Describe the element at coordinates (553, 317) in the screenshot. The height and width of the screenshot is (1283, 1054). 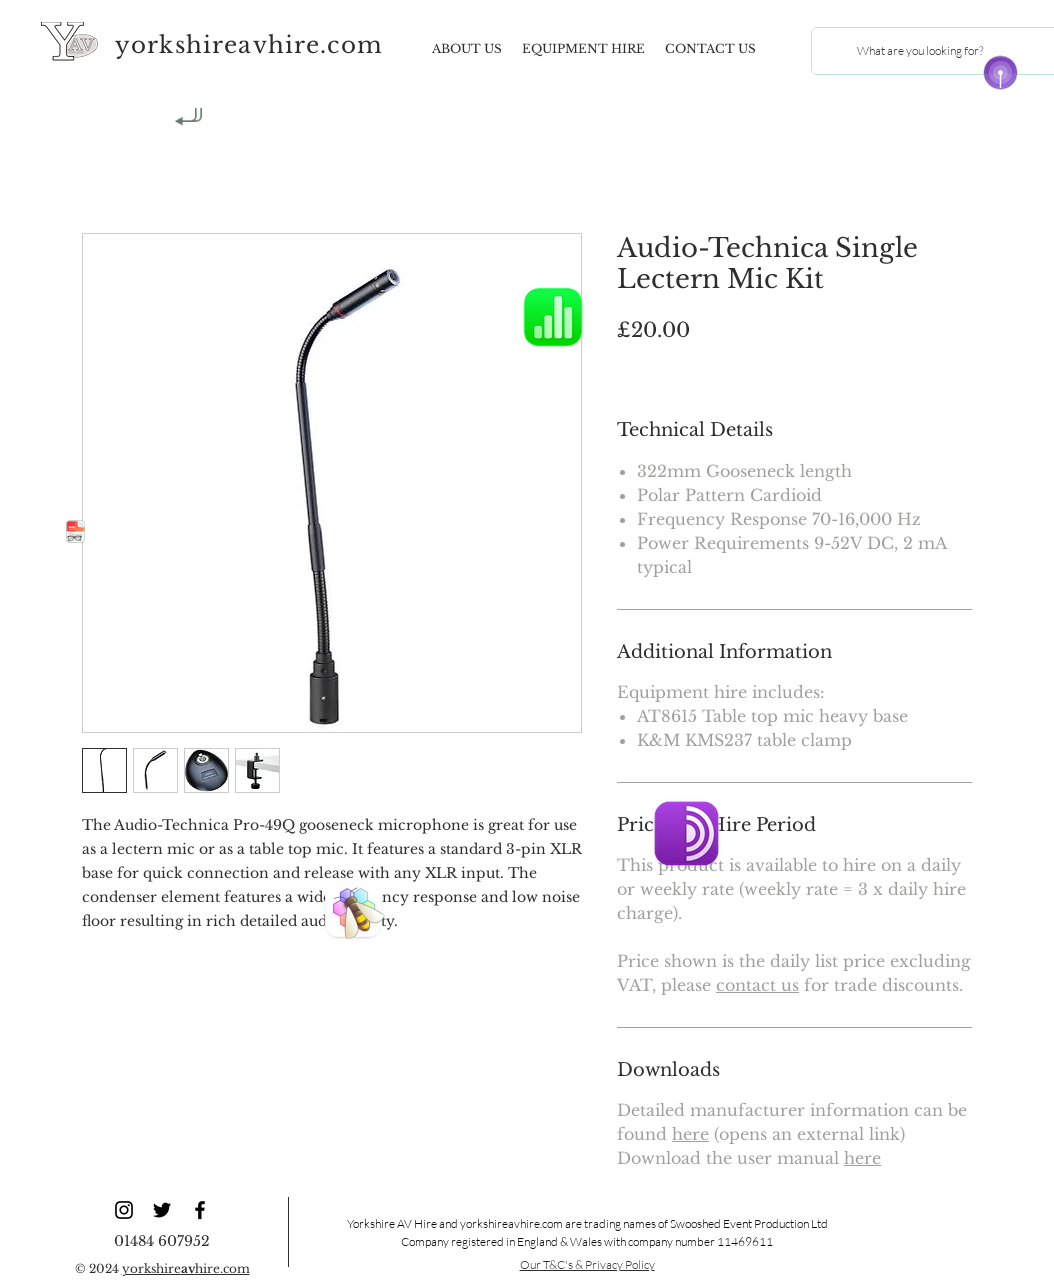
I see `open apple numbers spreadsheet app` at that location.